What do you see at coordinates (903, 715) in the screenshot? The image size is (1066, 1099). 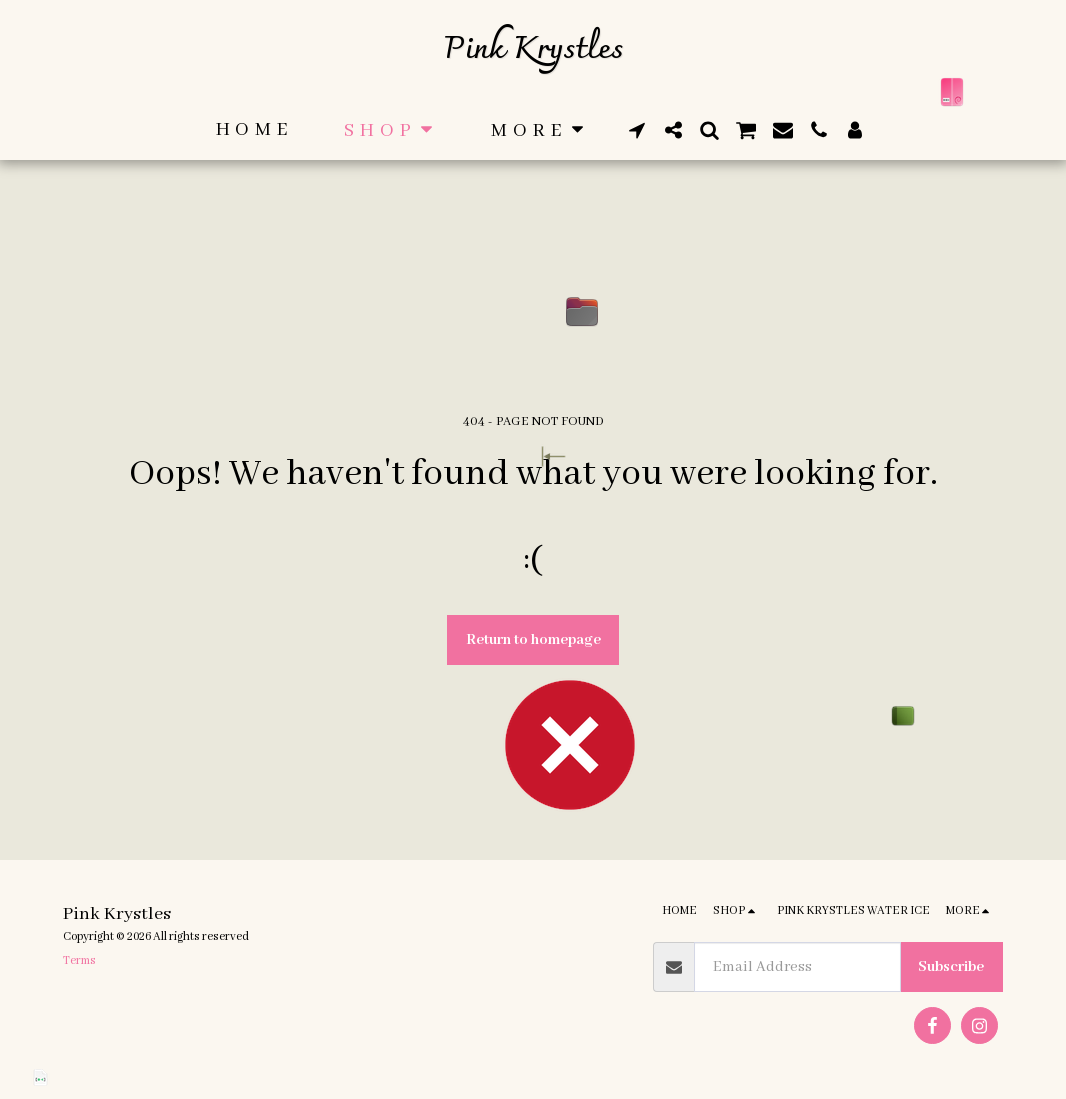 I see `access the desktop folder` at bounding box center [903, 715].